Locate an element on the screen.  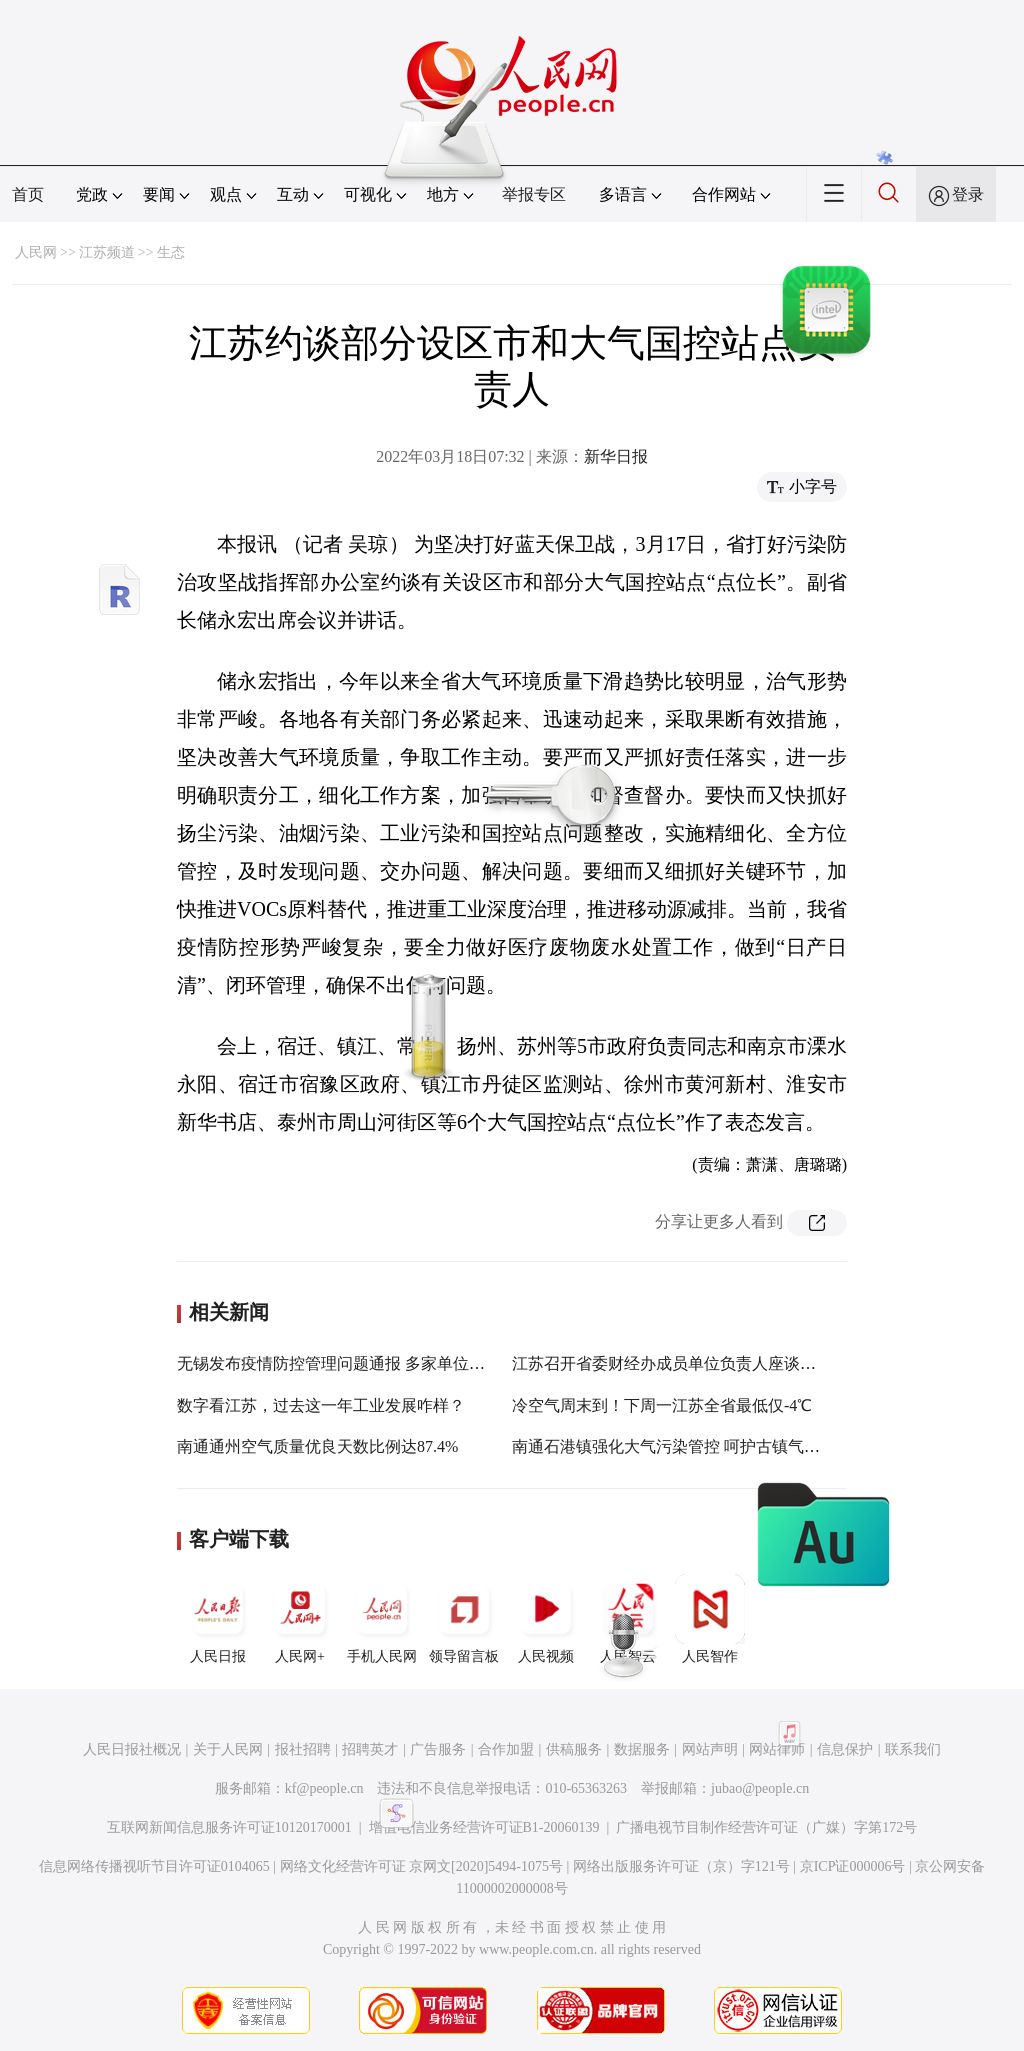
indicates an add-on or plugin file type is located at coordinates (884, 157).